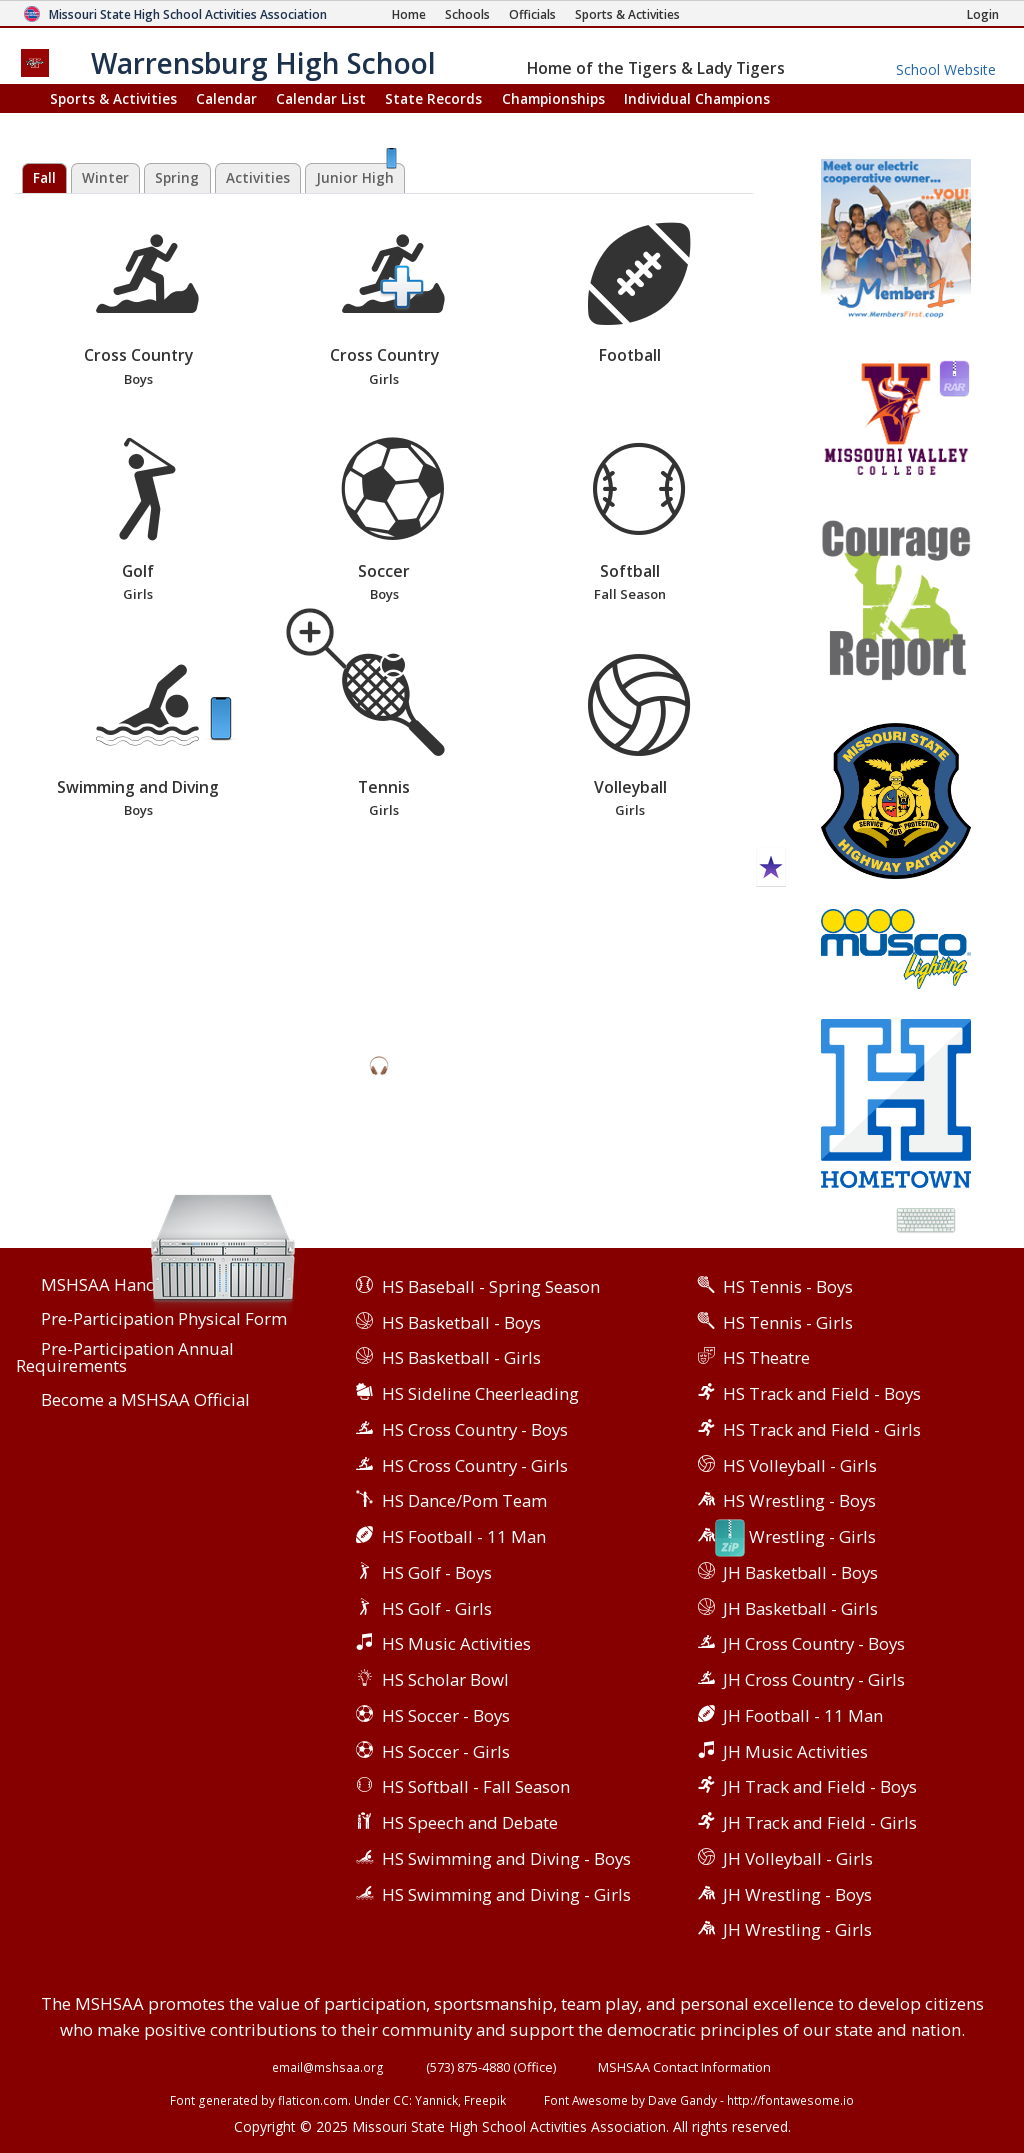 This screenshot has height=2153, width=1024. Describe the element at coordinates (730, 1538) in the screenshot. I see `a compressed zip file` at that location.